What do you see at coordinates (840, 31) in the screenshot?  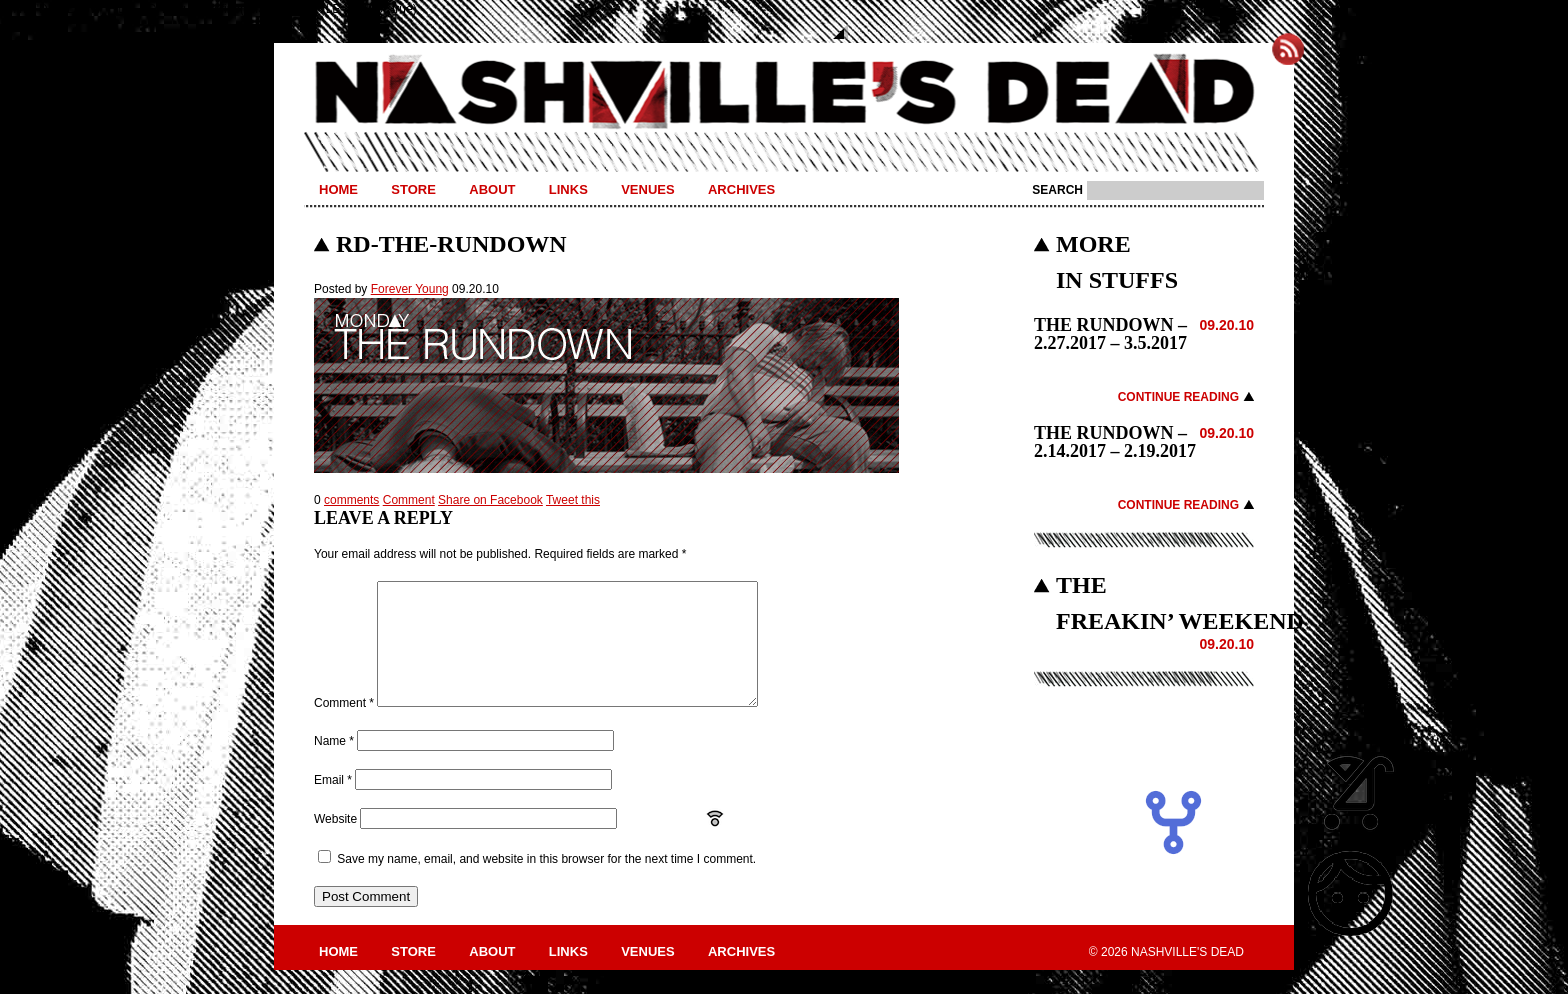 I see `indicates moderate cellular signal strength` at bounding box center [840, 31].